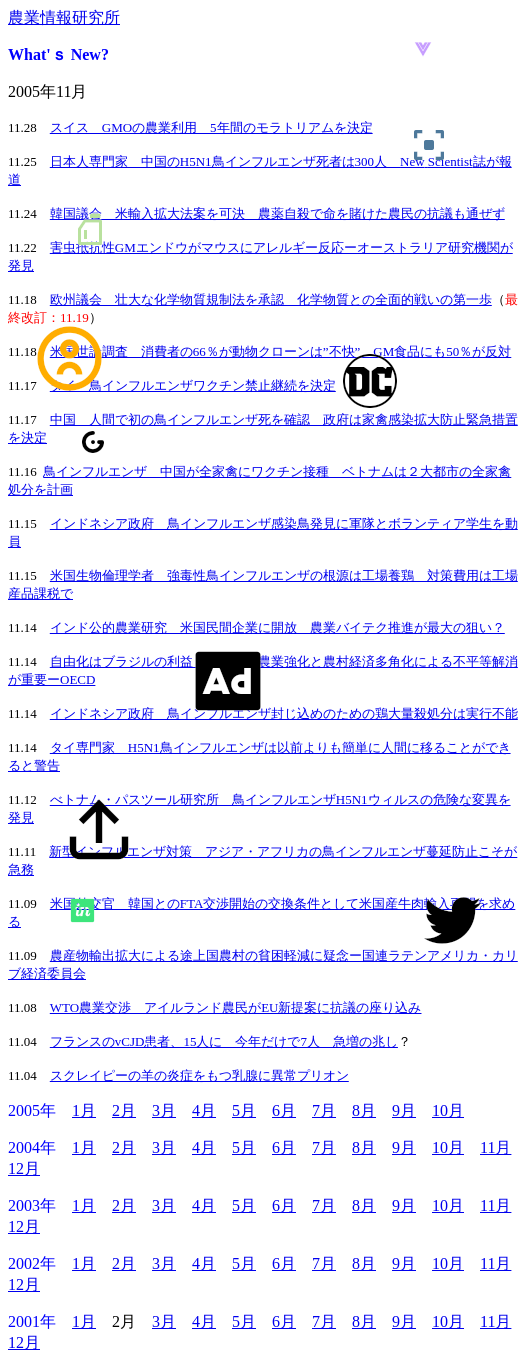 The height and width of the screenshot is (1370, 530). What do you see at coordinates (93, 442) in the screenshot?
I see `gridsome framework logo` at bounding box center [93, 442].